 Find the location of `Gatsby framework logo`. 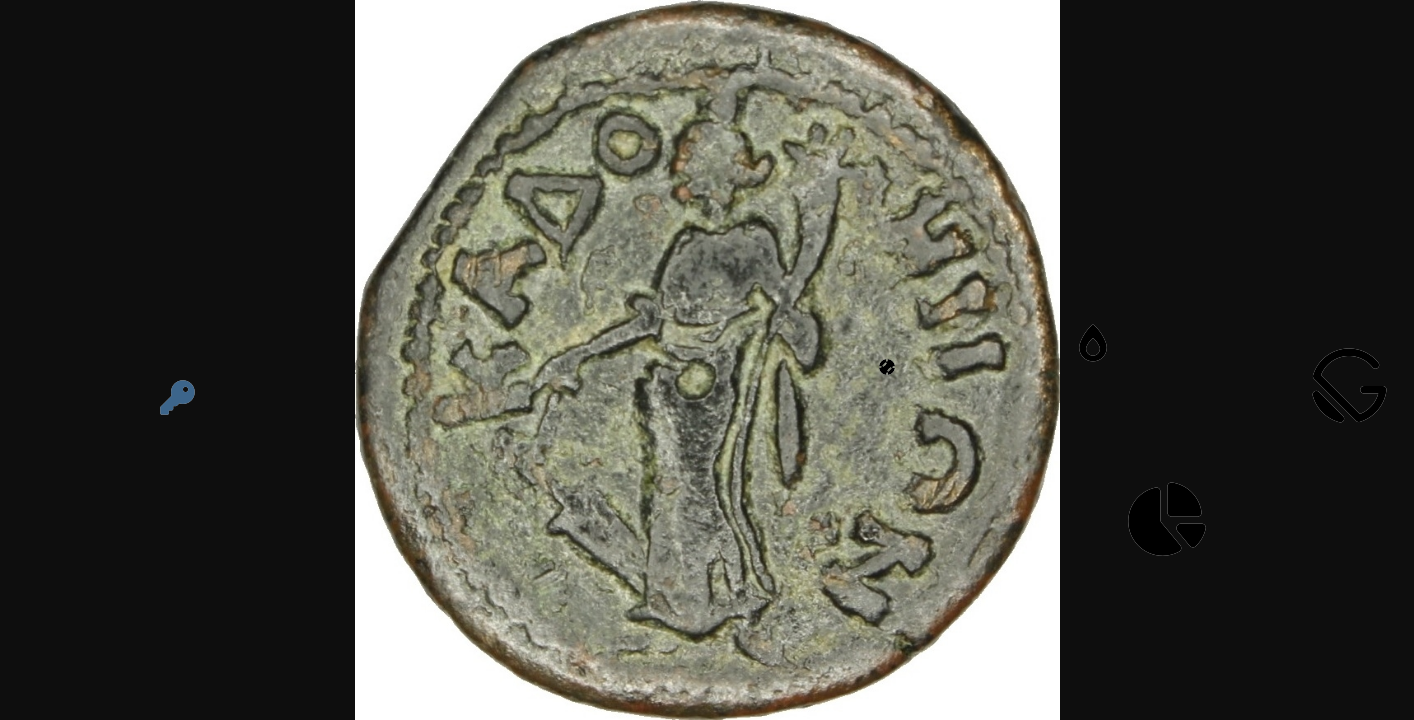

Gatsby framework logo is located at coordinates (1349, 386).